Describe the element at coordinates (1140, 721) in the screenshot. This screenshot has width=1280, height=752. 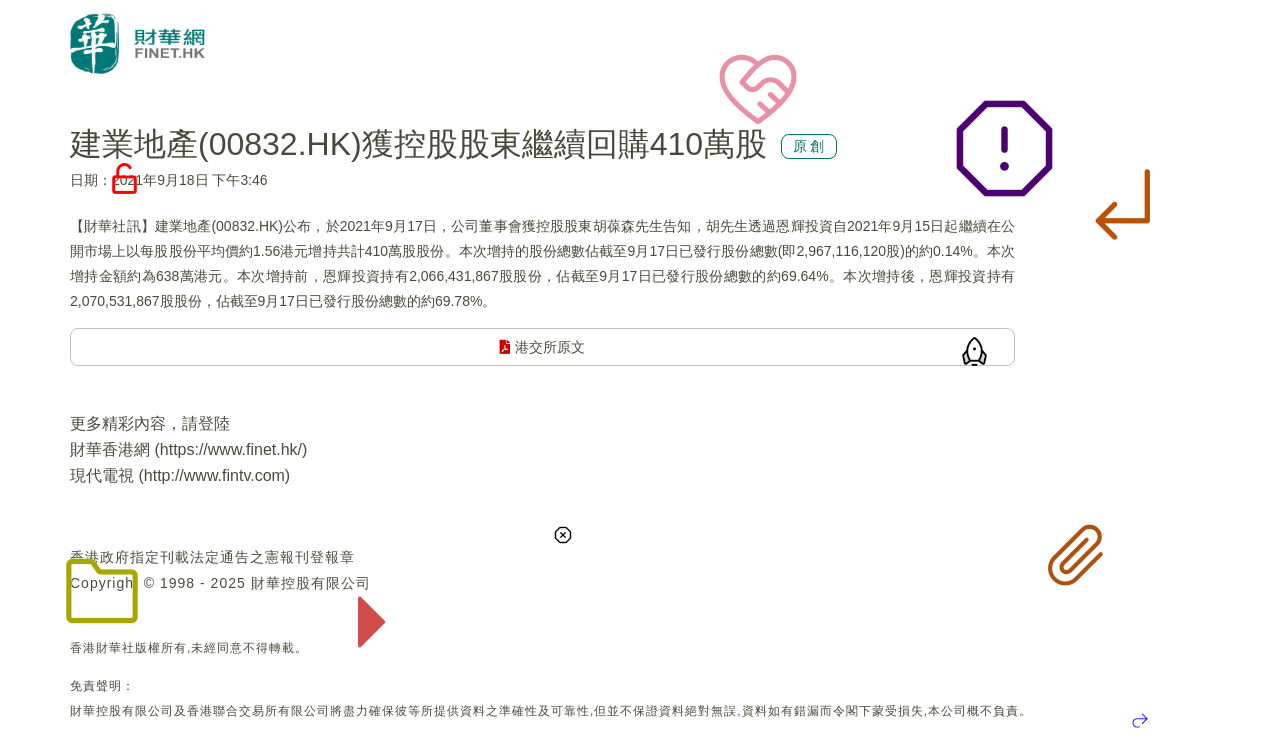
I see `redo the last undone action` at that location.